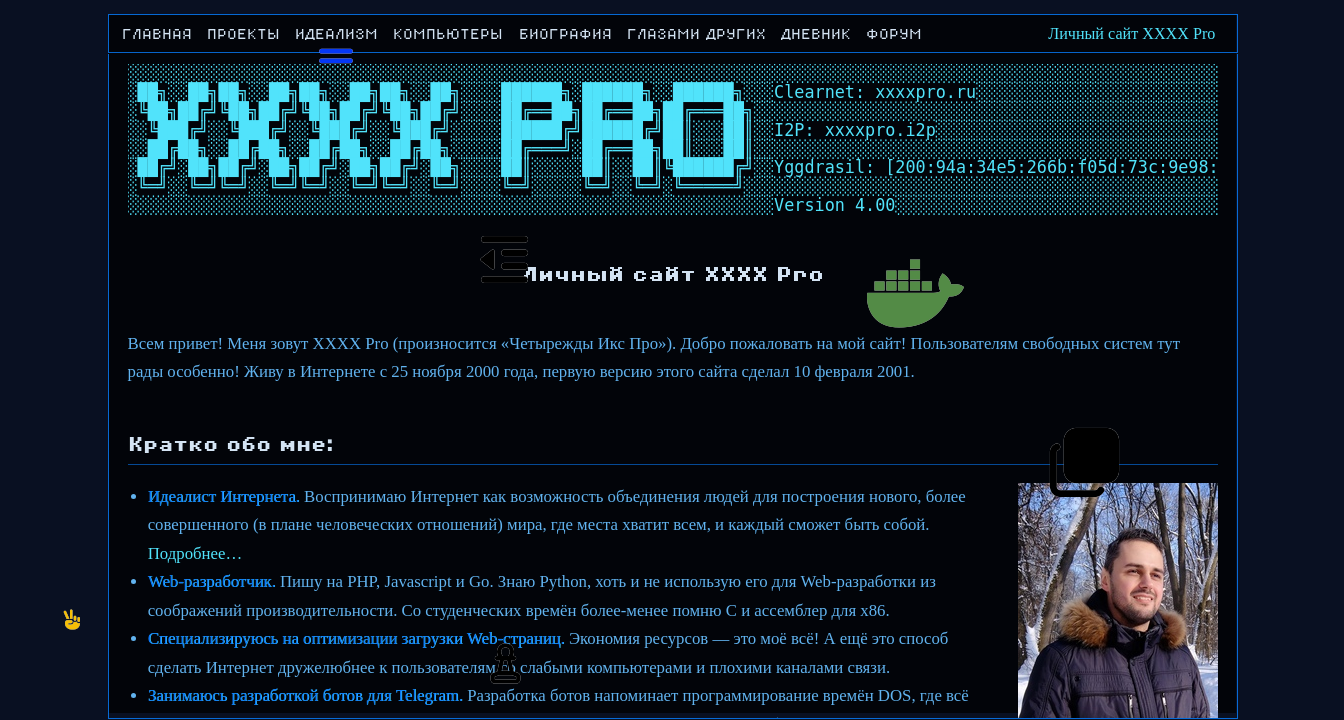 The width and height of the screenshot is (1344, 720). Describe the element at coordinates (1084, 462) in the screenshot. I see `view multiple items or collections` at that location.